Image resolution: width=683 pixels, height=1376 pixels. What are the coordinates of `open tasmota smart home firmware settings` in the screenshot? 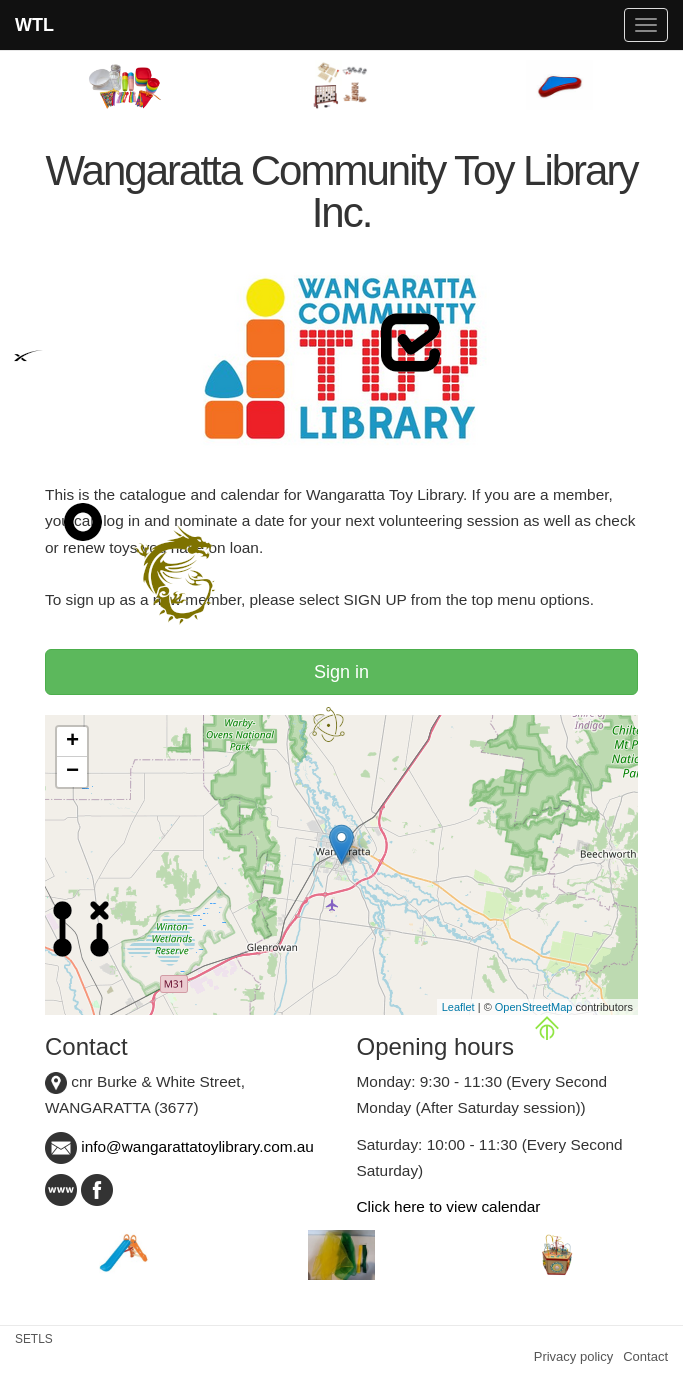 It's located at (547, 1028).